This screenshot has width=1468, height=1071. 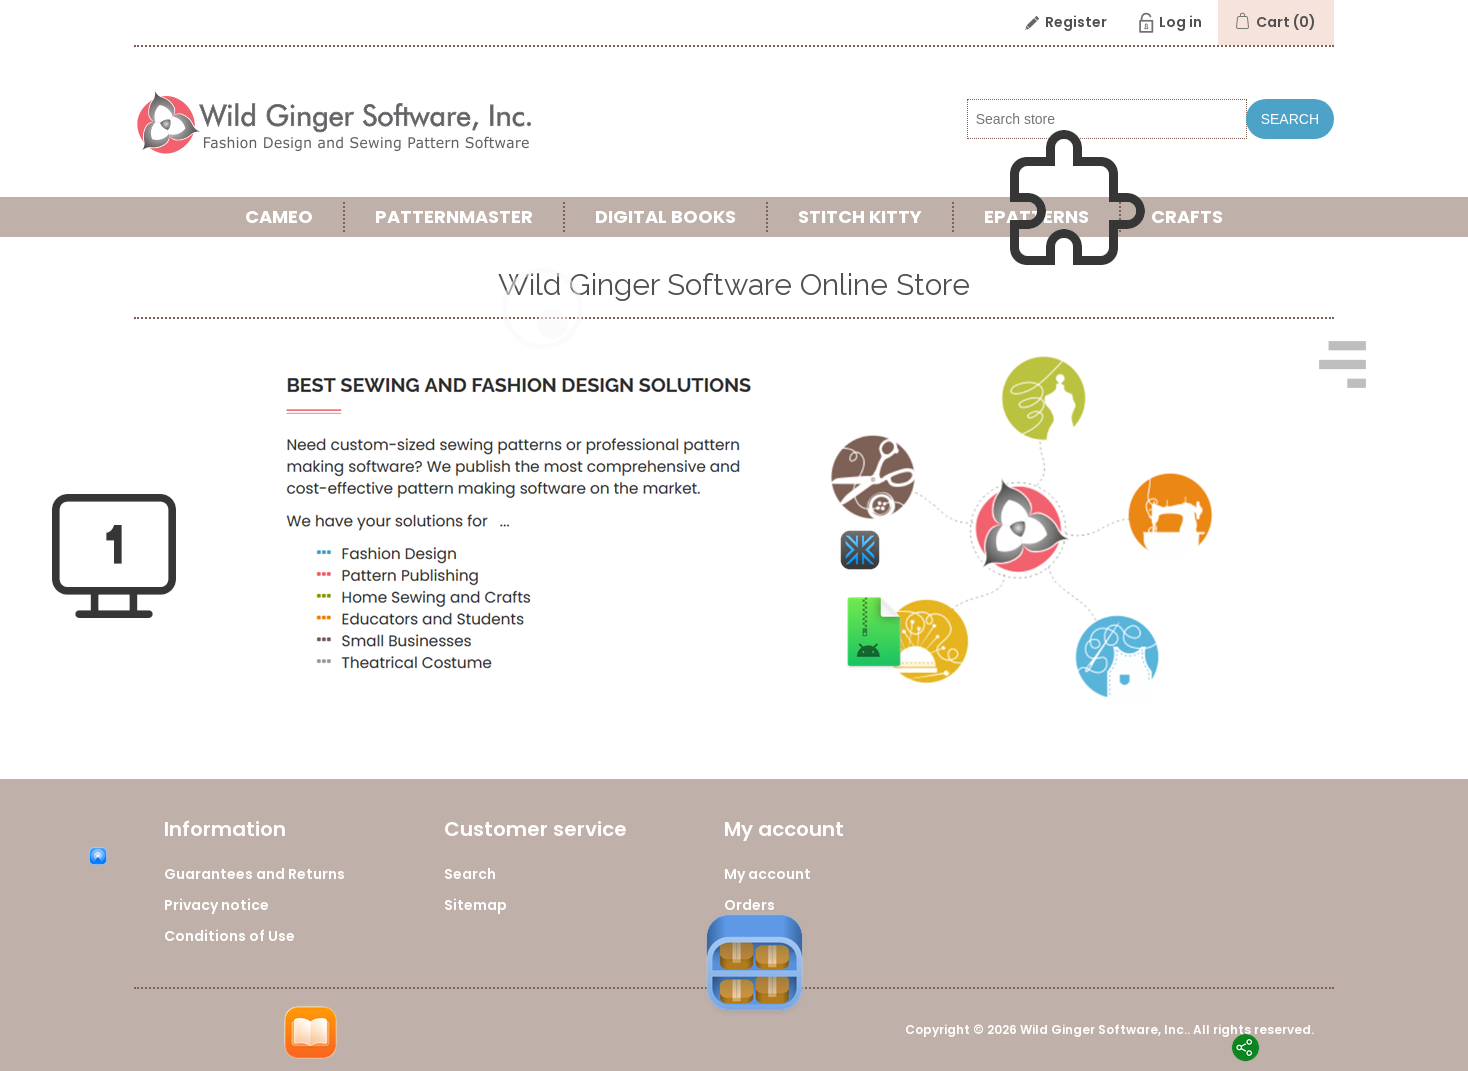 What do you see at coordinates (754, 962) in the screenshot?
I see `open warehouse flatpak manager` at bounding box center [754, 962].